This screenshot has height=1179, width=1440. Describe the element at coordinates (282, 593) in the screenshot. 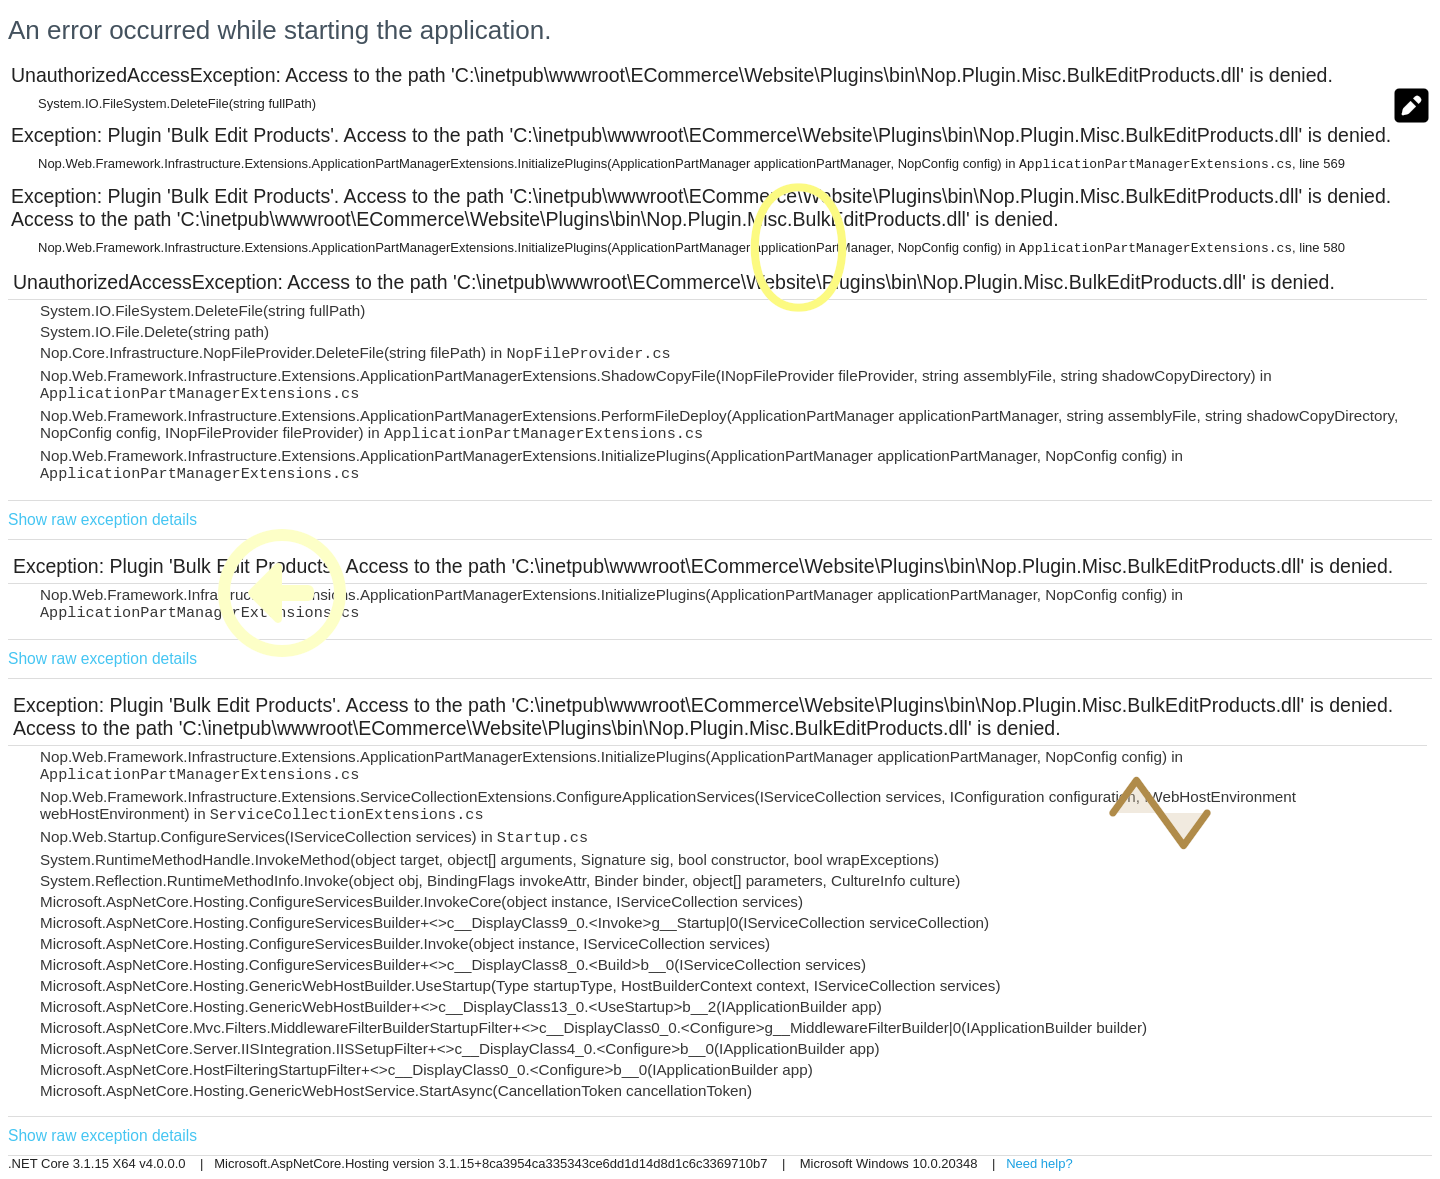

I see `go back to the previous screen` at that location.